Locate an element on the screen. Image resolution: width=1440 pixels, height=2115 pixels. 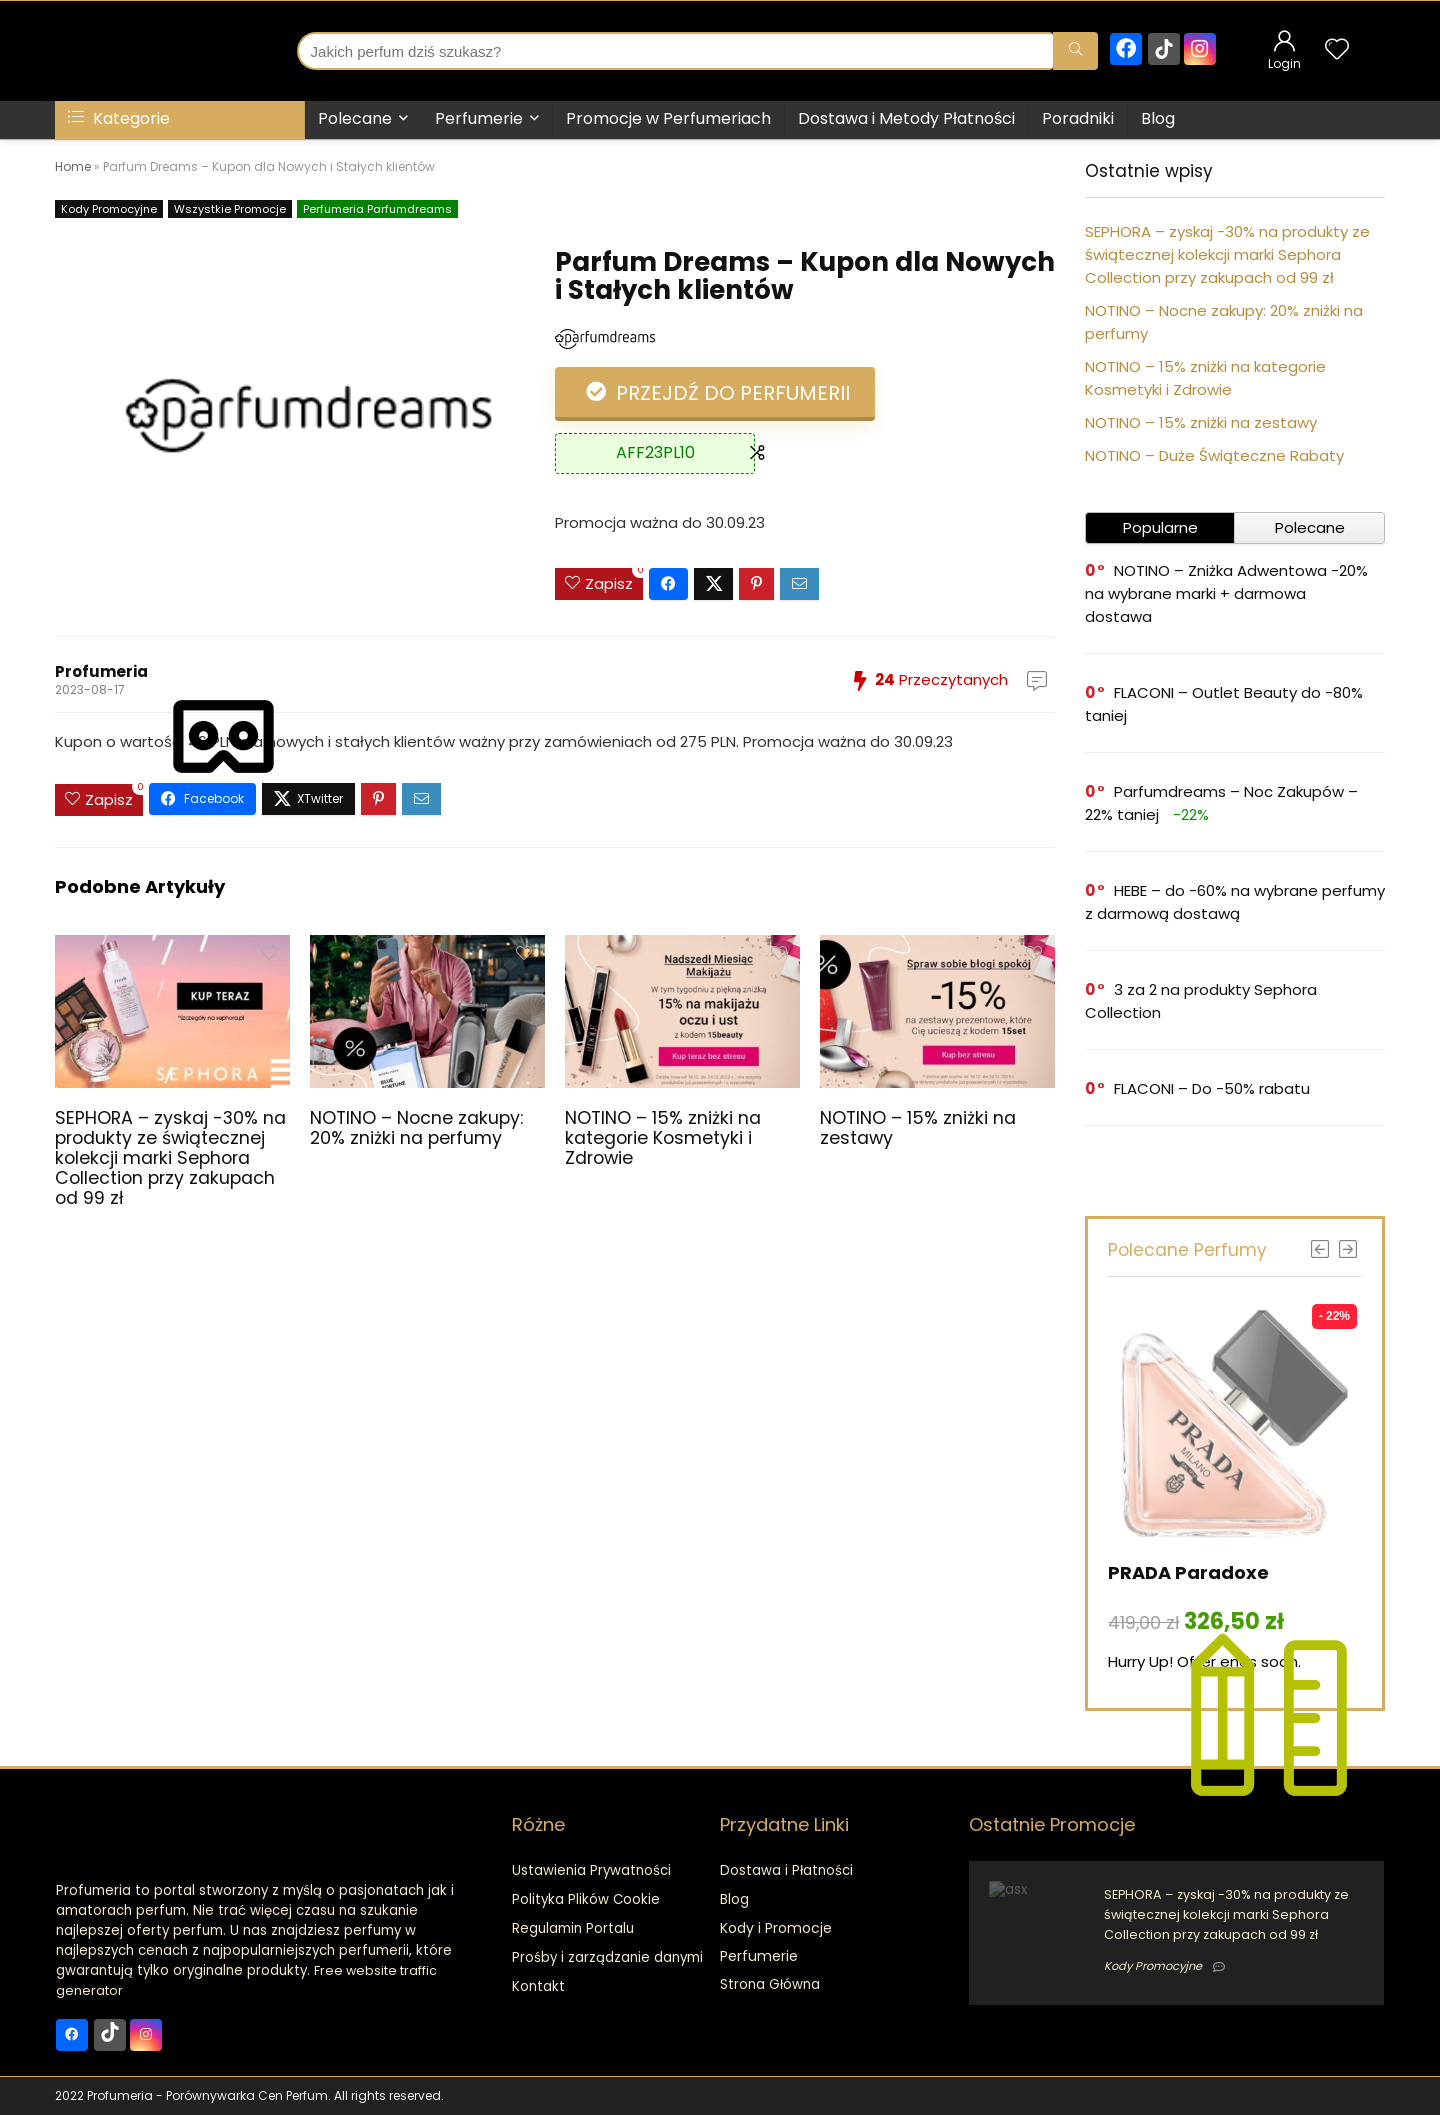
access design or editing tools is located at coordinates (1269, 1718).